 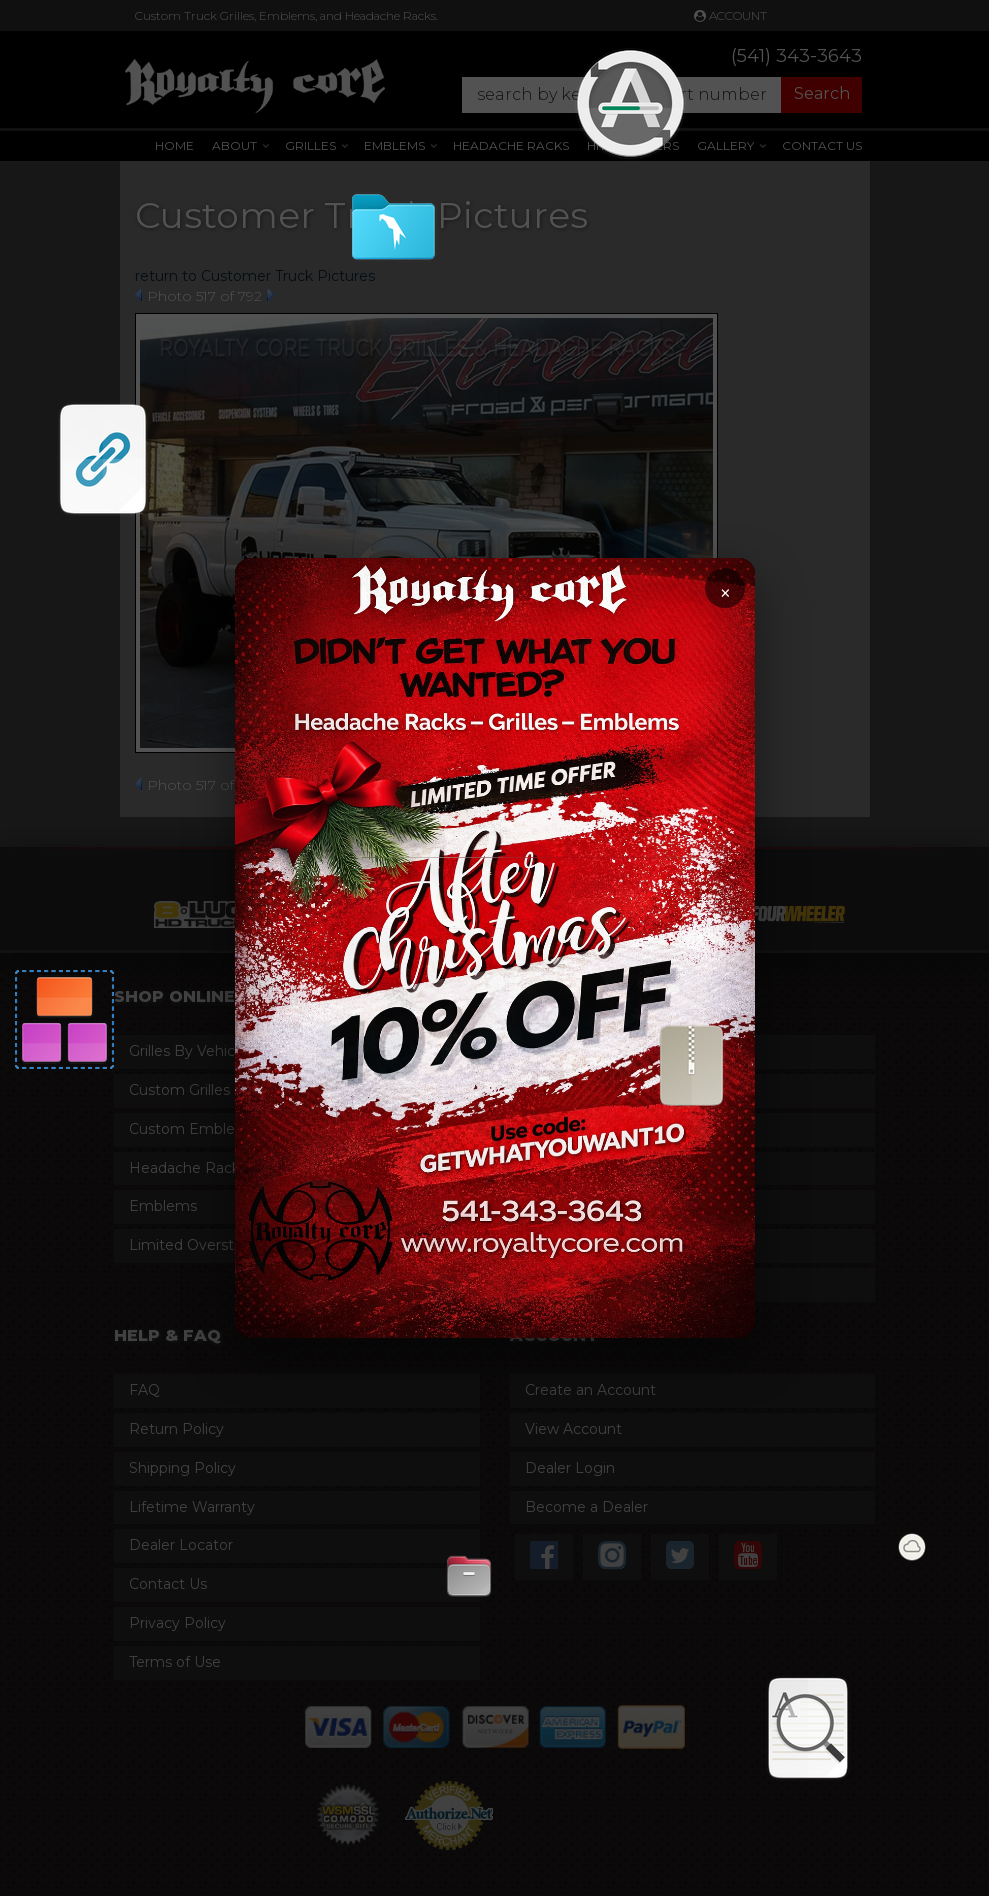 What do you see at coordinates (393, 229) in the screenshot?
I see `open parrot os system folder` at bounding box center [393, 229].